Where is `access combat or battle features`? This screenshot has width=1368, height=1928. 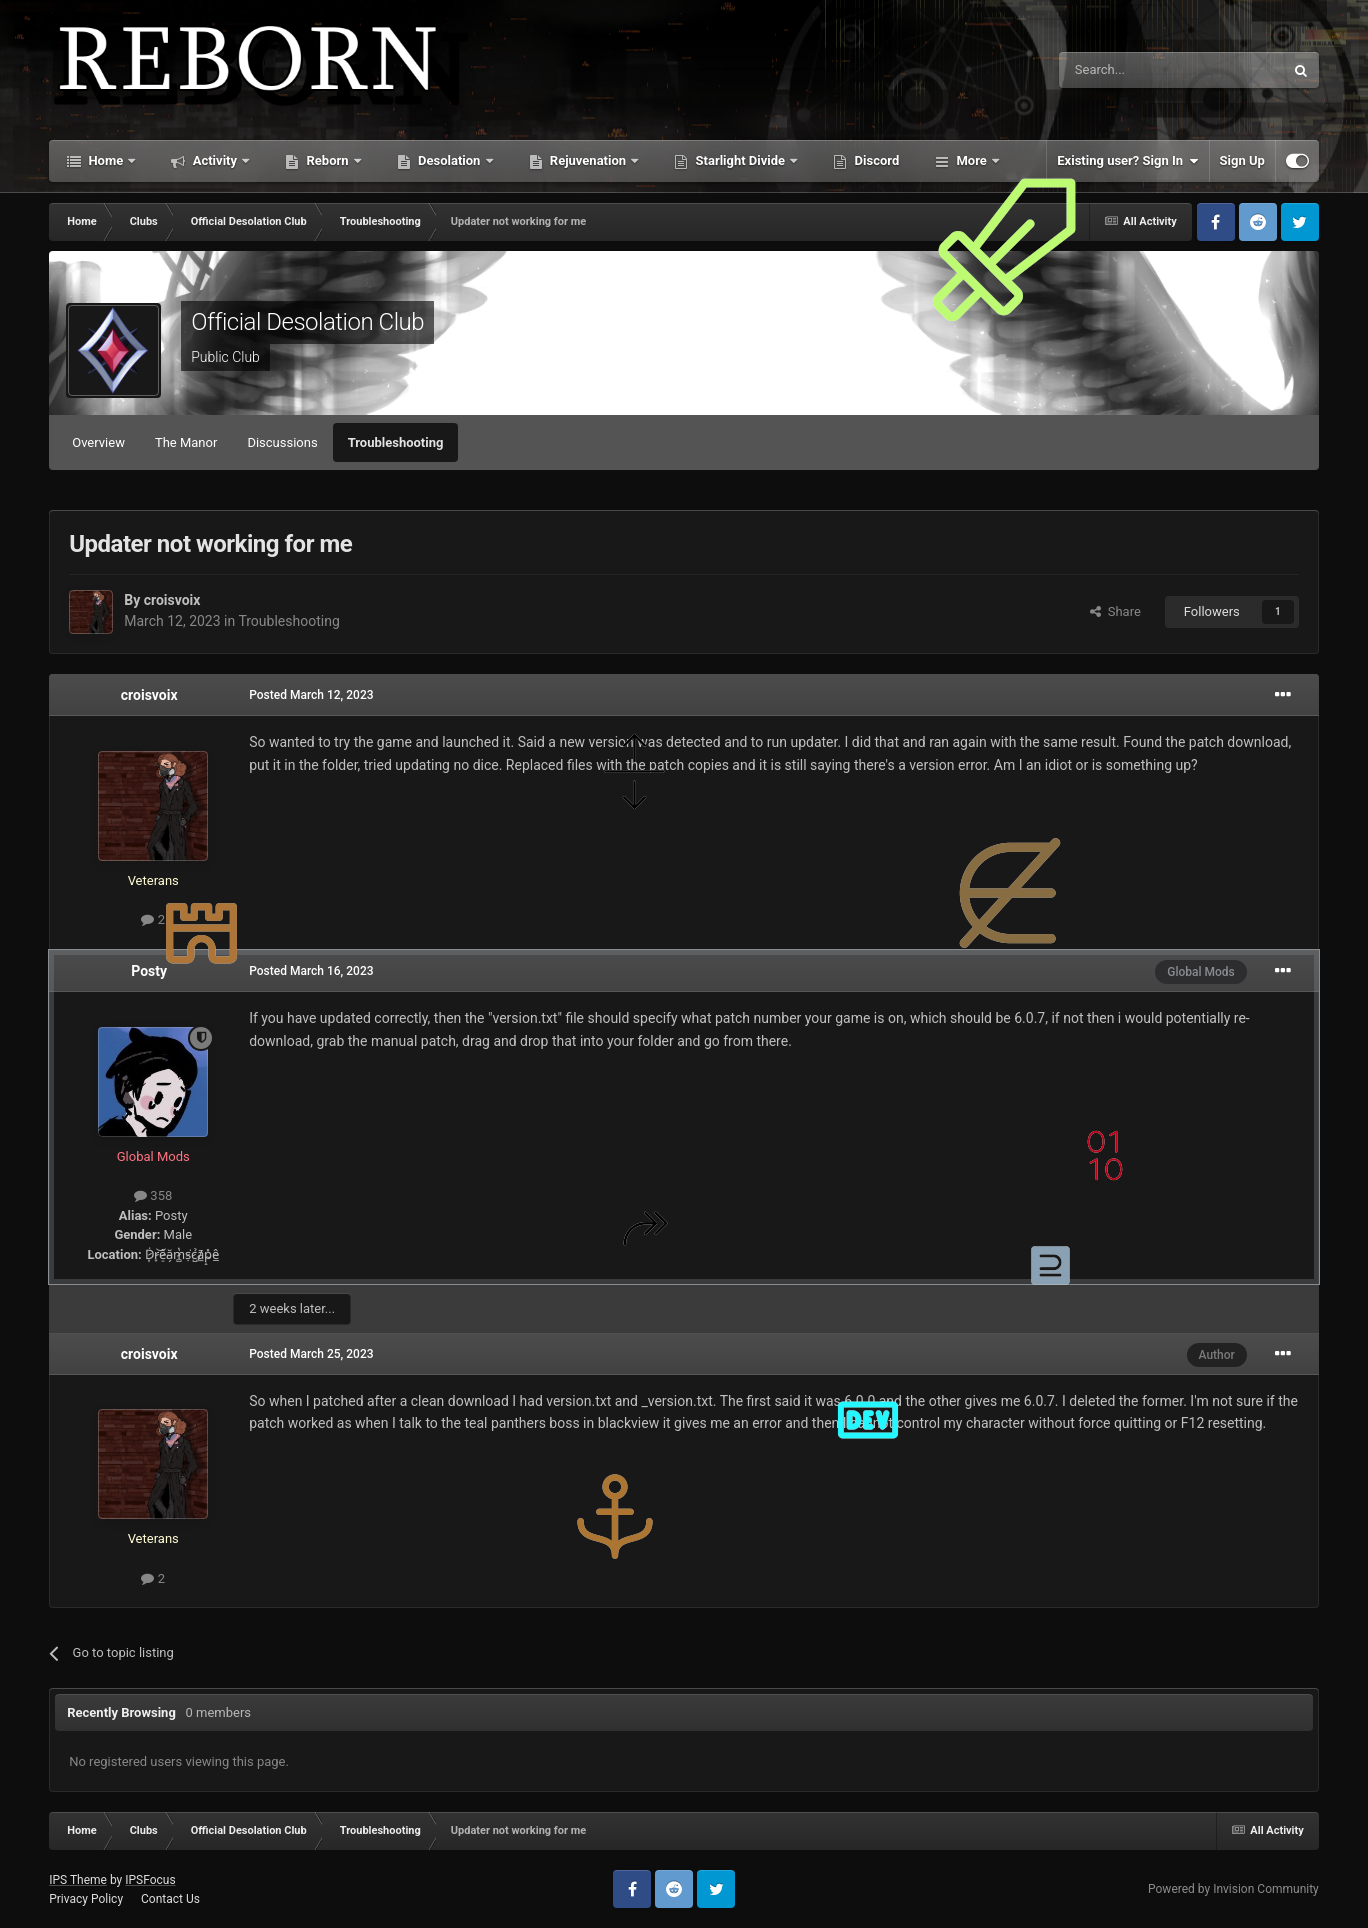 access combat or battle features is located at coordinates (1007, 247).